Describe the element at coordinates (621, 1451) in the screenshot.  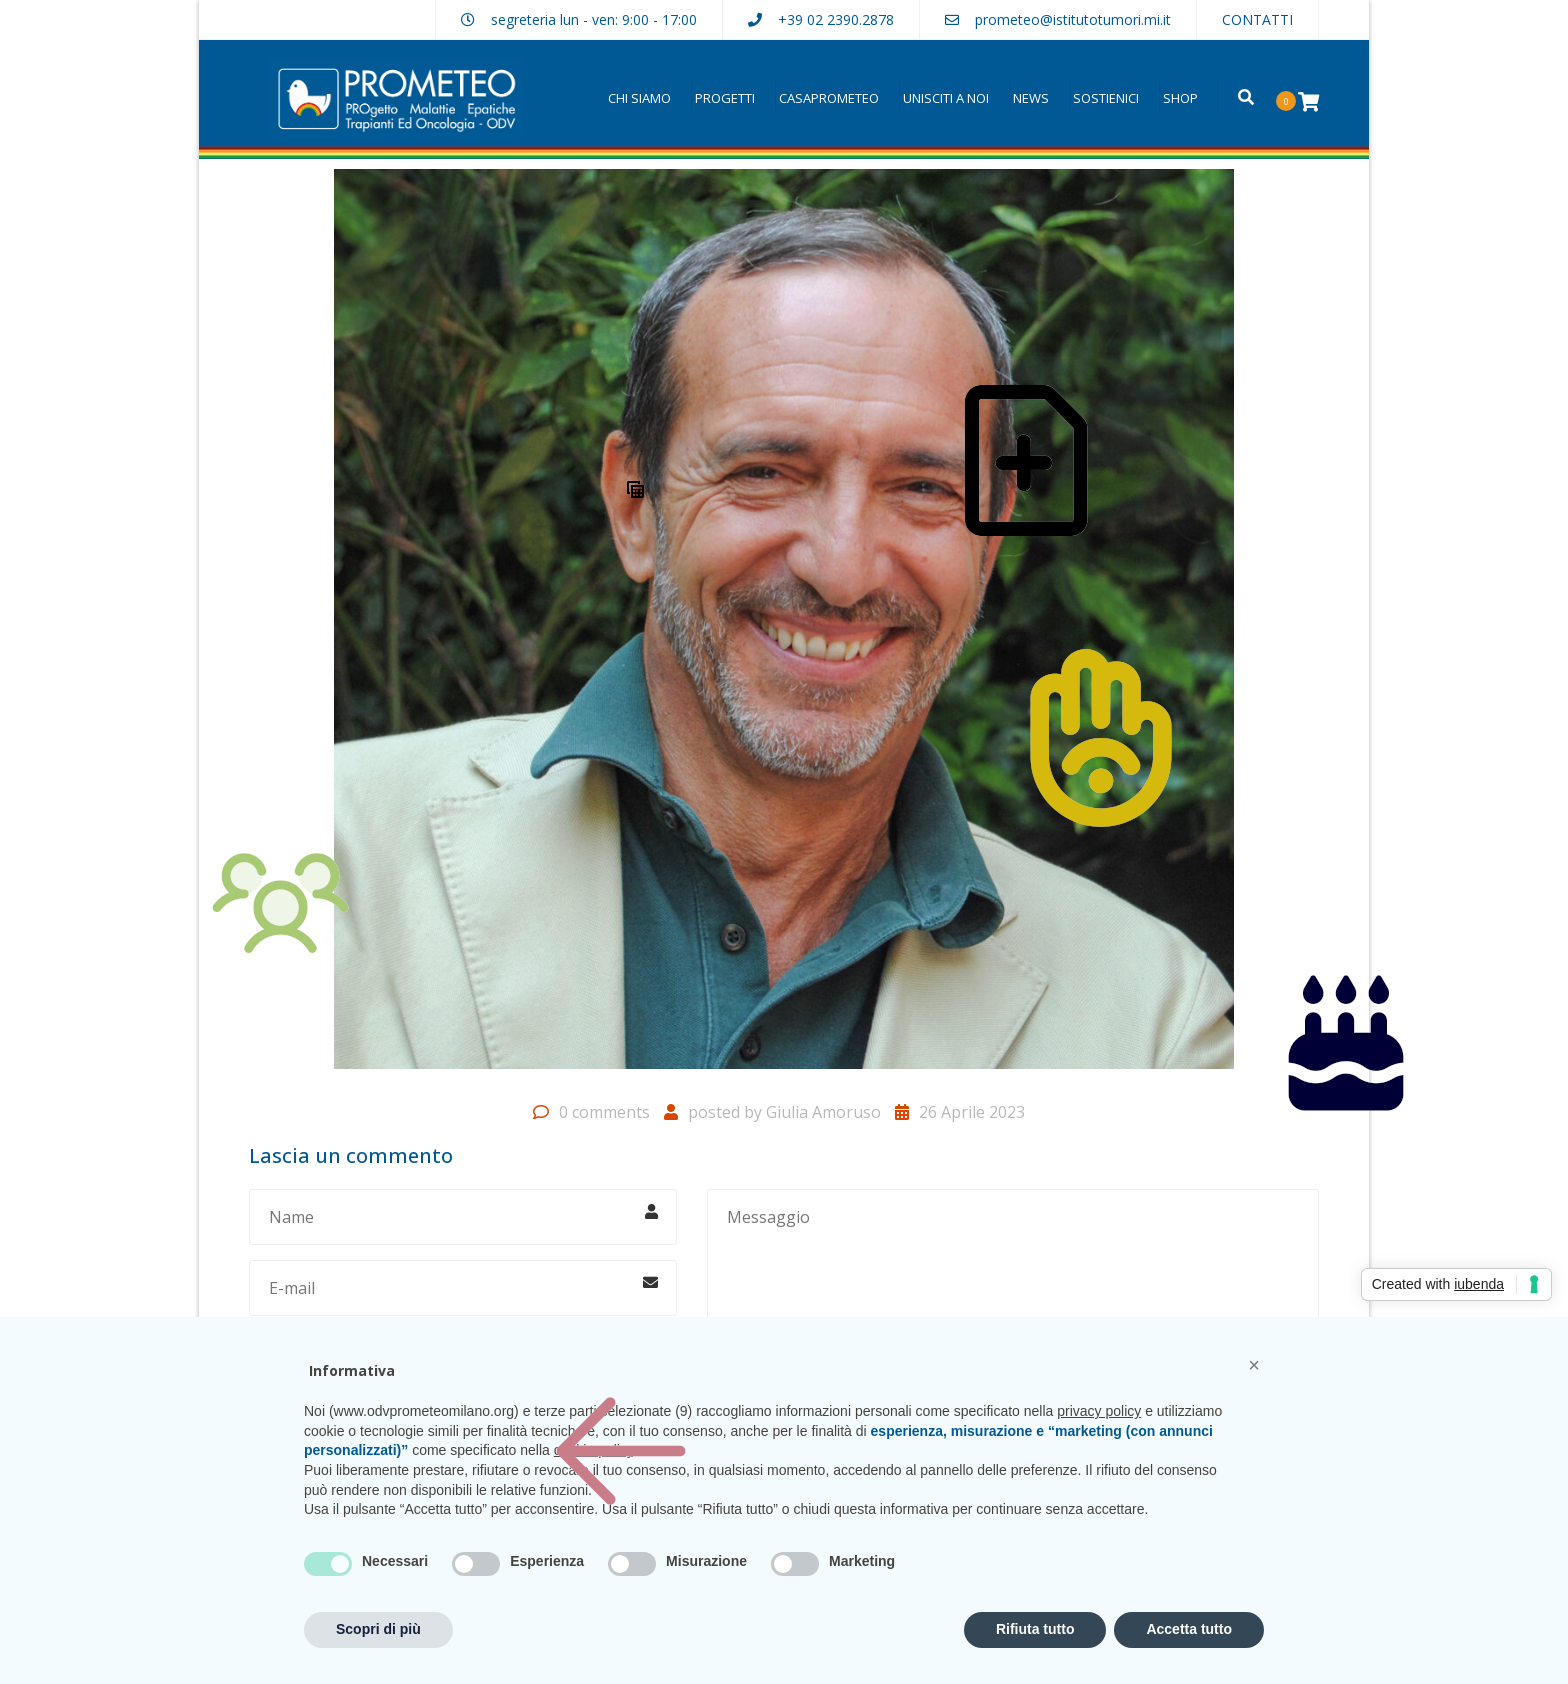
I see `go back to the previous screen` at that location.